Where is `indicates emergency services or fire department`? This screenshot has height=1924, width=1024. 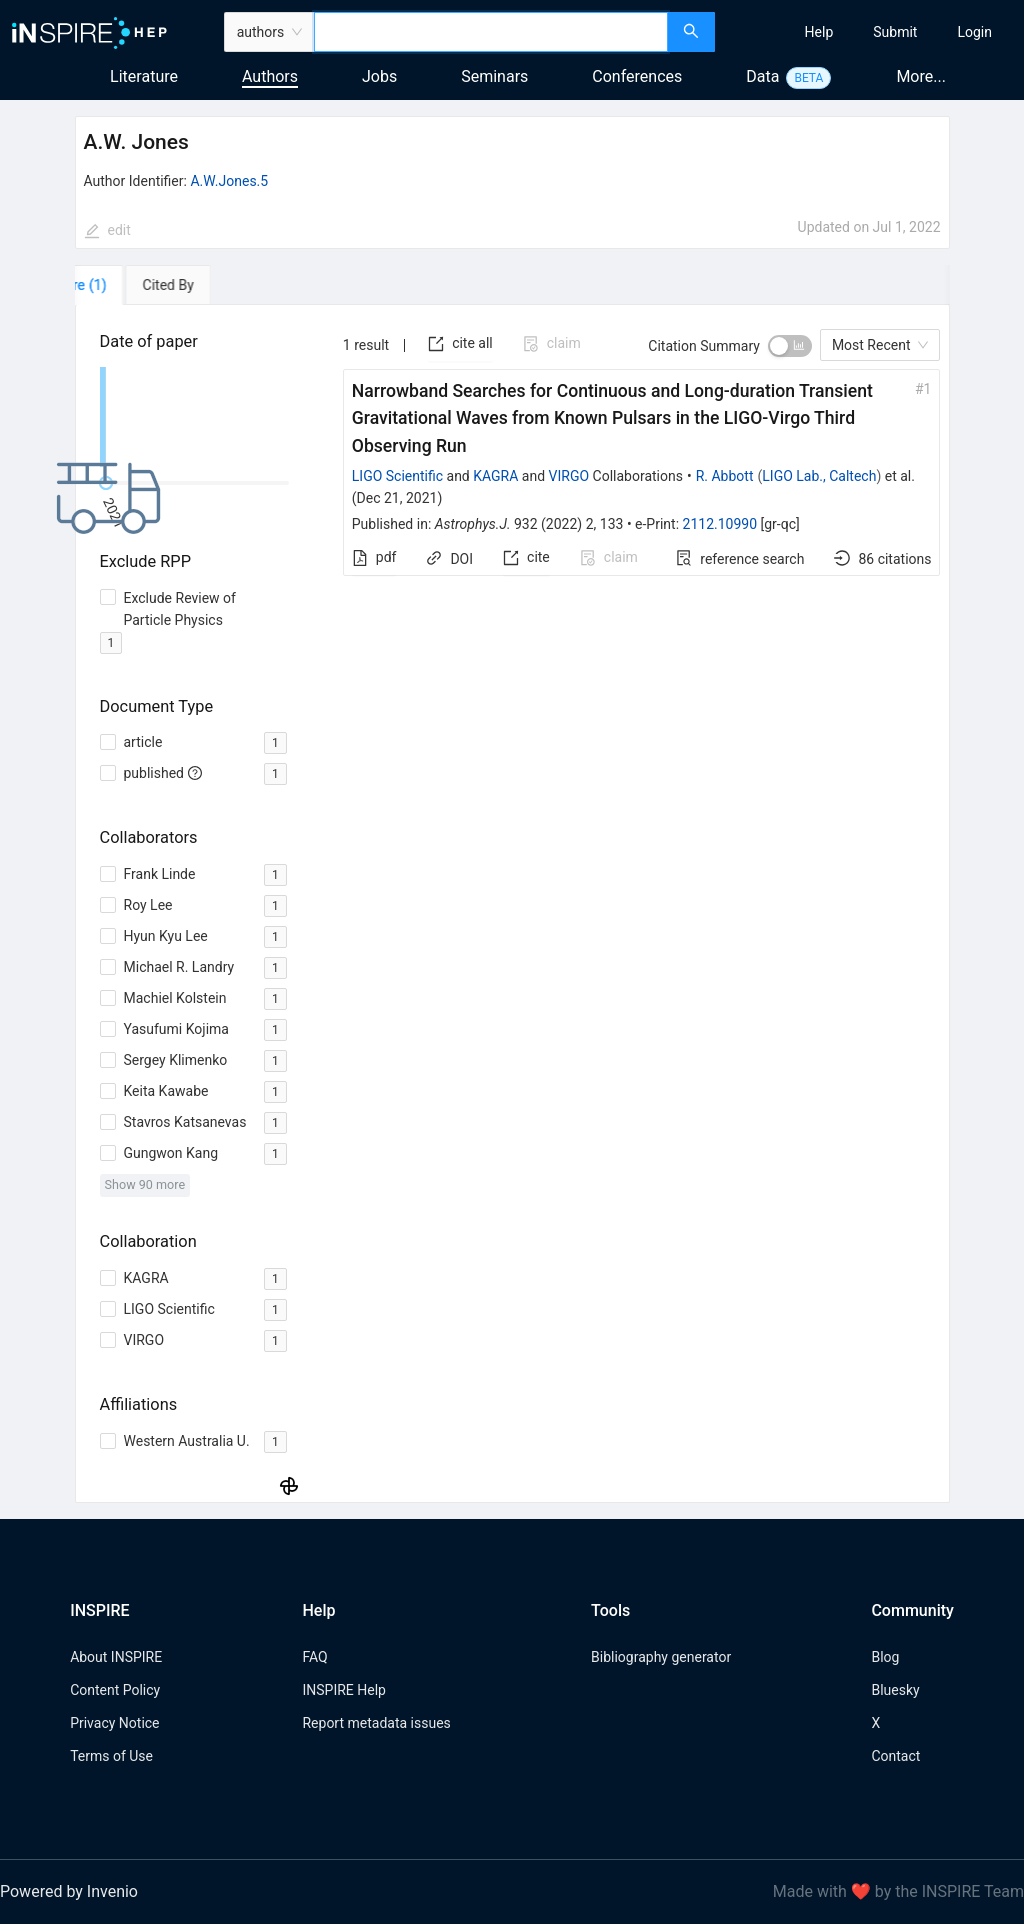
indicates emergency services or fire department is located at coordinates (105, 493).